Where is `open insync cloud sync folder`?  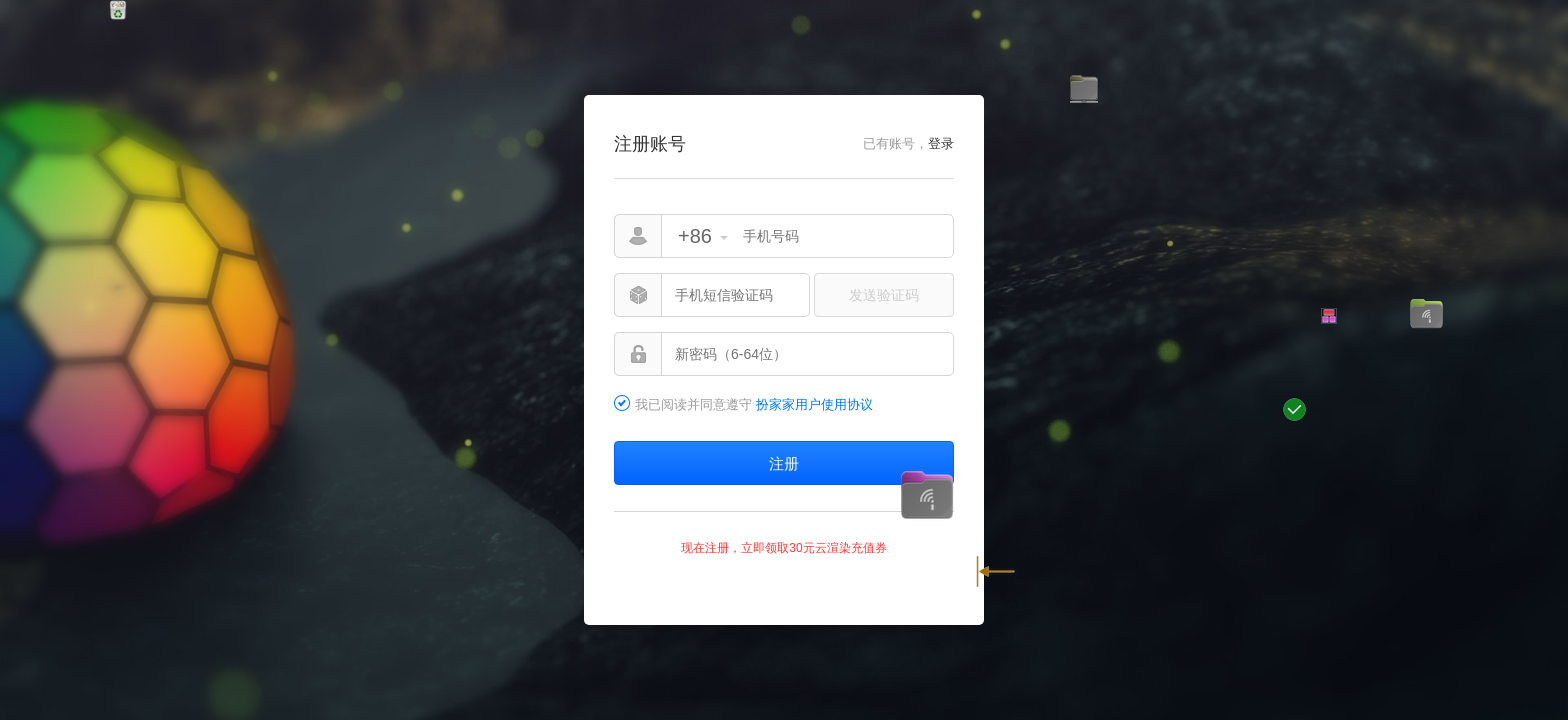 open insync cloud sync folder is located at coordinates (927, 495).